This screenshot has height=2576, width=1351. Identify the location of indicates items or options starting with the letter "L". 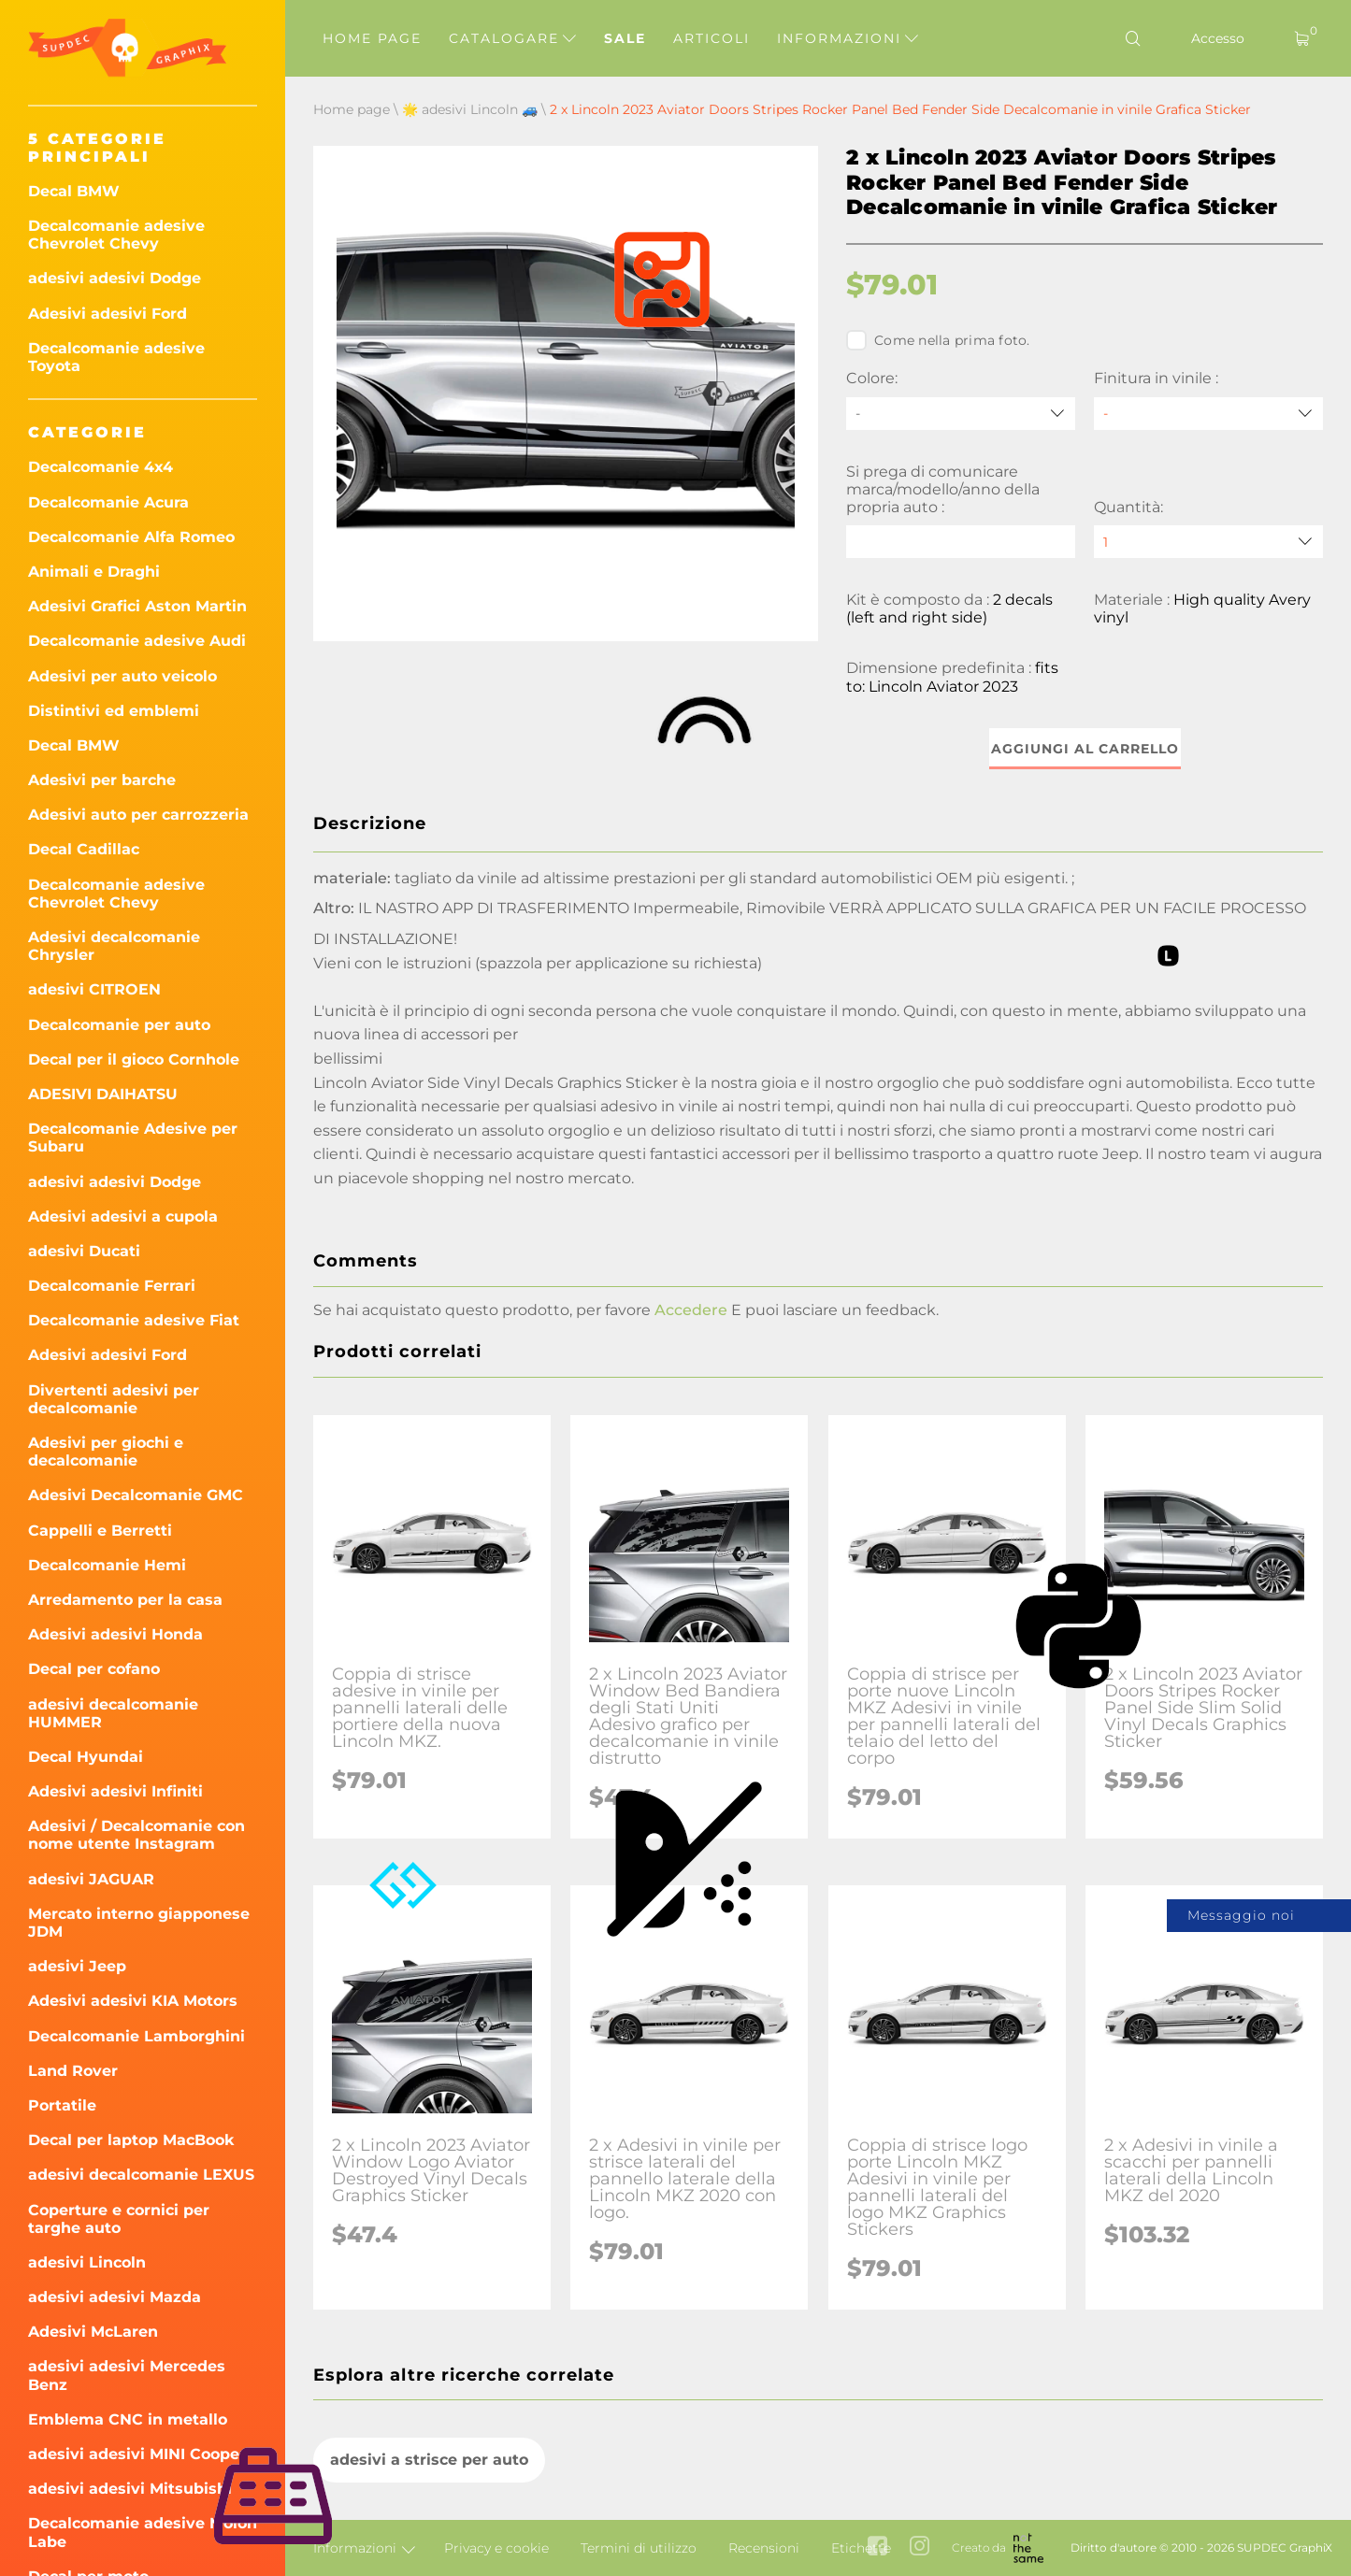
(1168, 955).